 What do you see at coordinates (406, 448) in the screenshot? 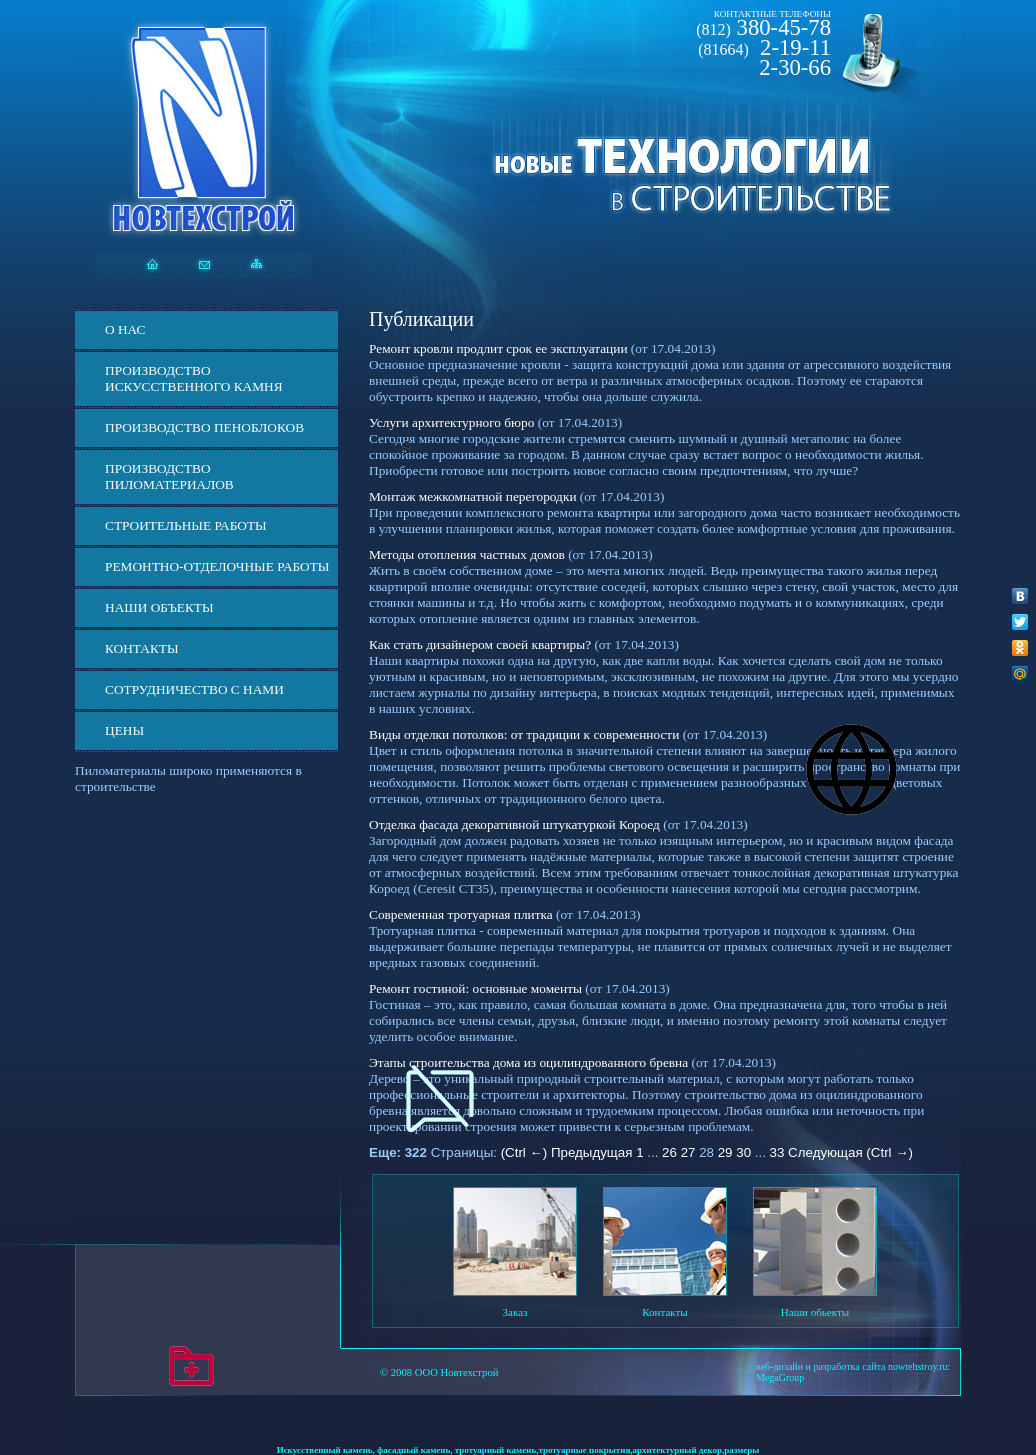
I see `open stocktwits social trading platform` at bounding box center [406, 448].